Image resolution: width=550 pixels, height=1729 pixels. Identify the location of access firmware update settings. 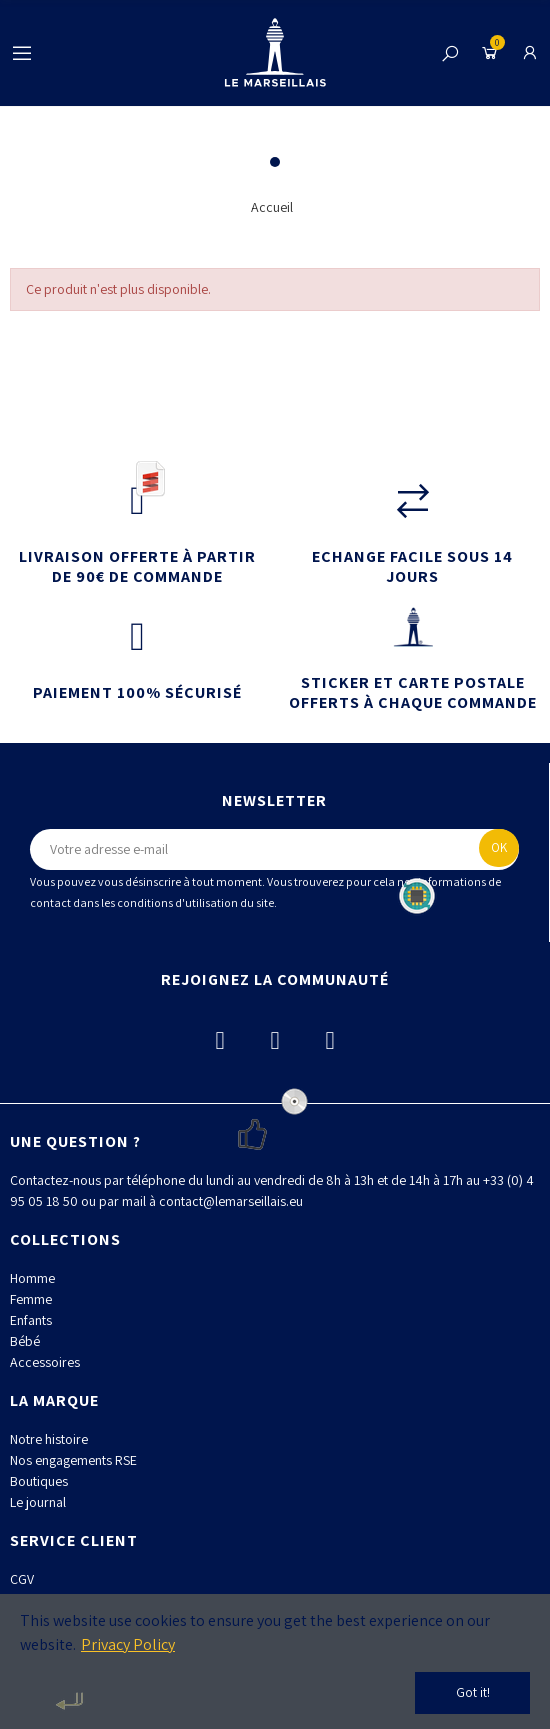
(417, 896).